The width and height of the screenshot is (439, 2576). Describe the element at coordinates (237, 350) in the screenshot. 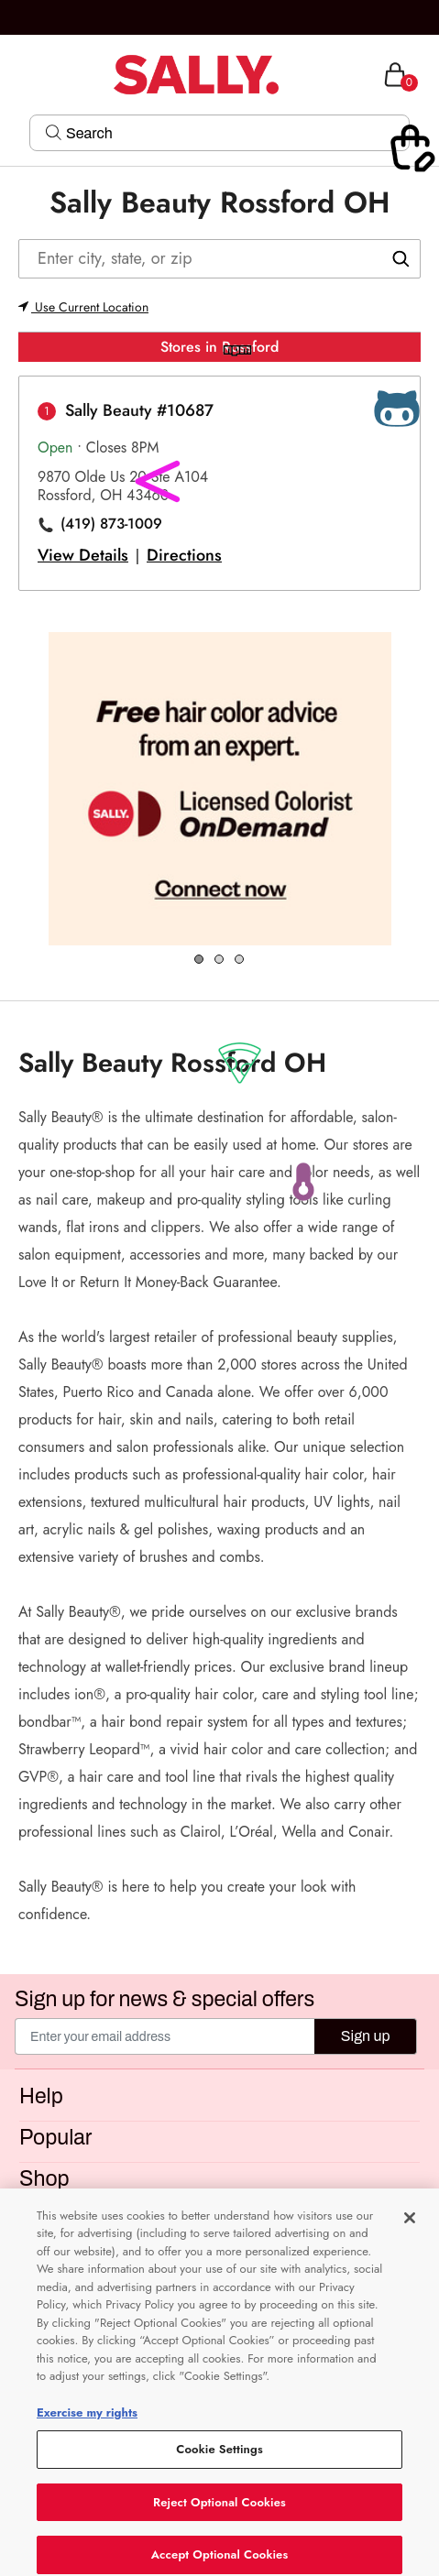

I see `npm package manager logo` at that location.